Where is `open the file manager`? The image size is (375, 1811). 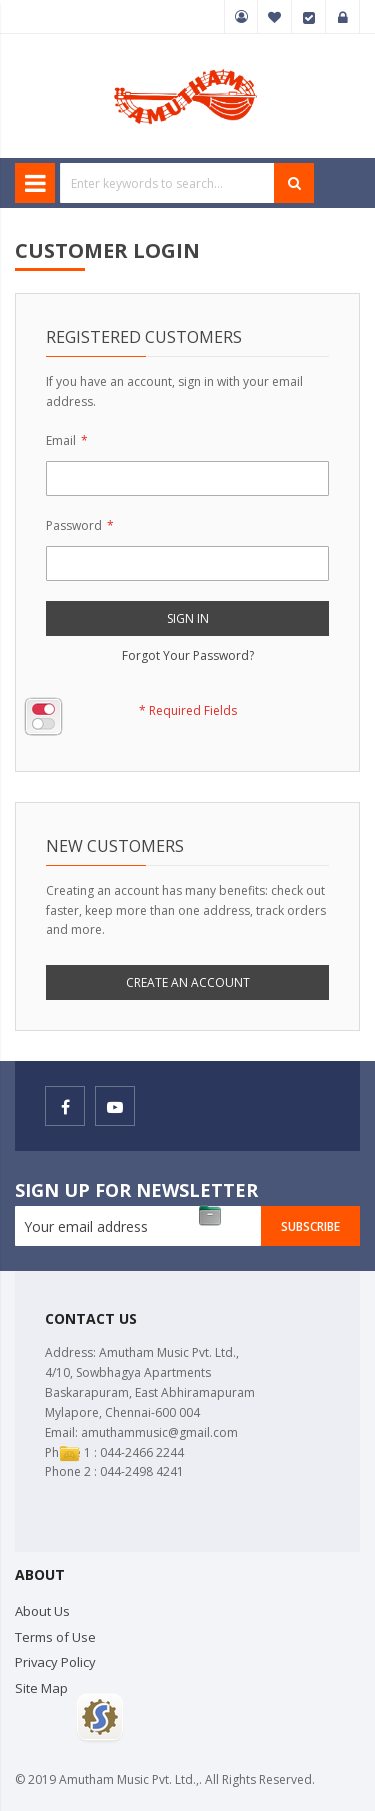 open the file manager is located at coordinates (210, 1215).